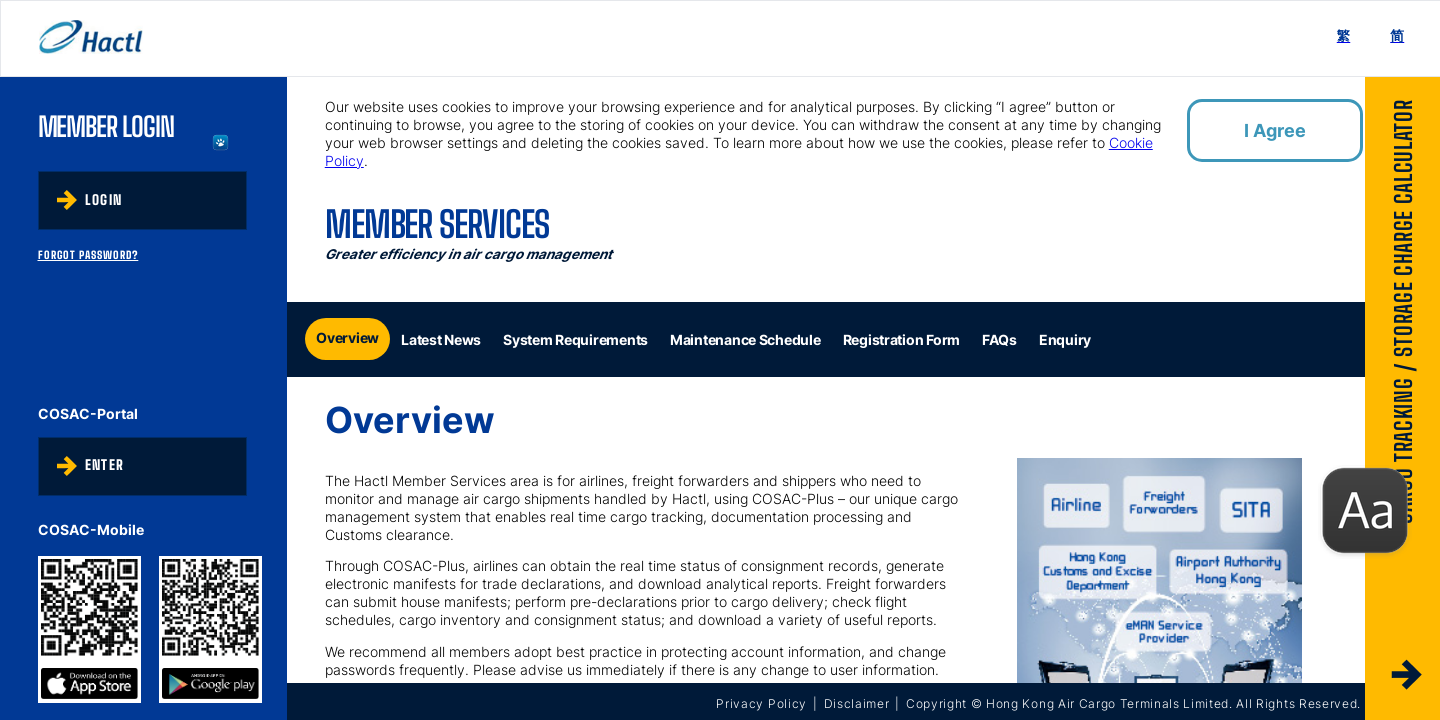  I want to click on open lazarus IDE application, so click(220, 142).